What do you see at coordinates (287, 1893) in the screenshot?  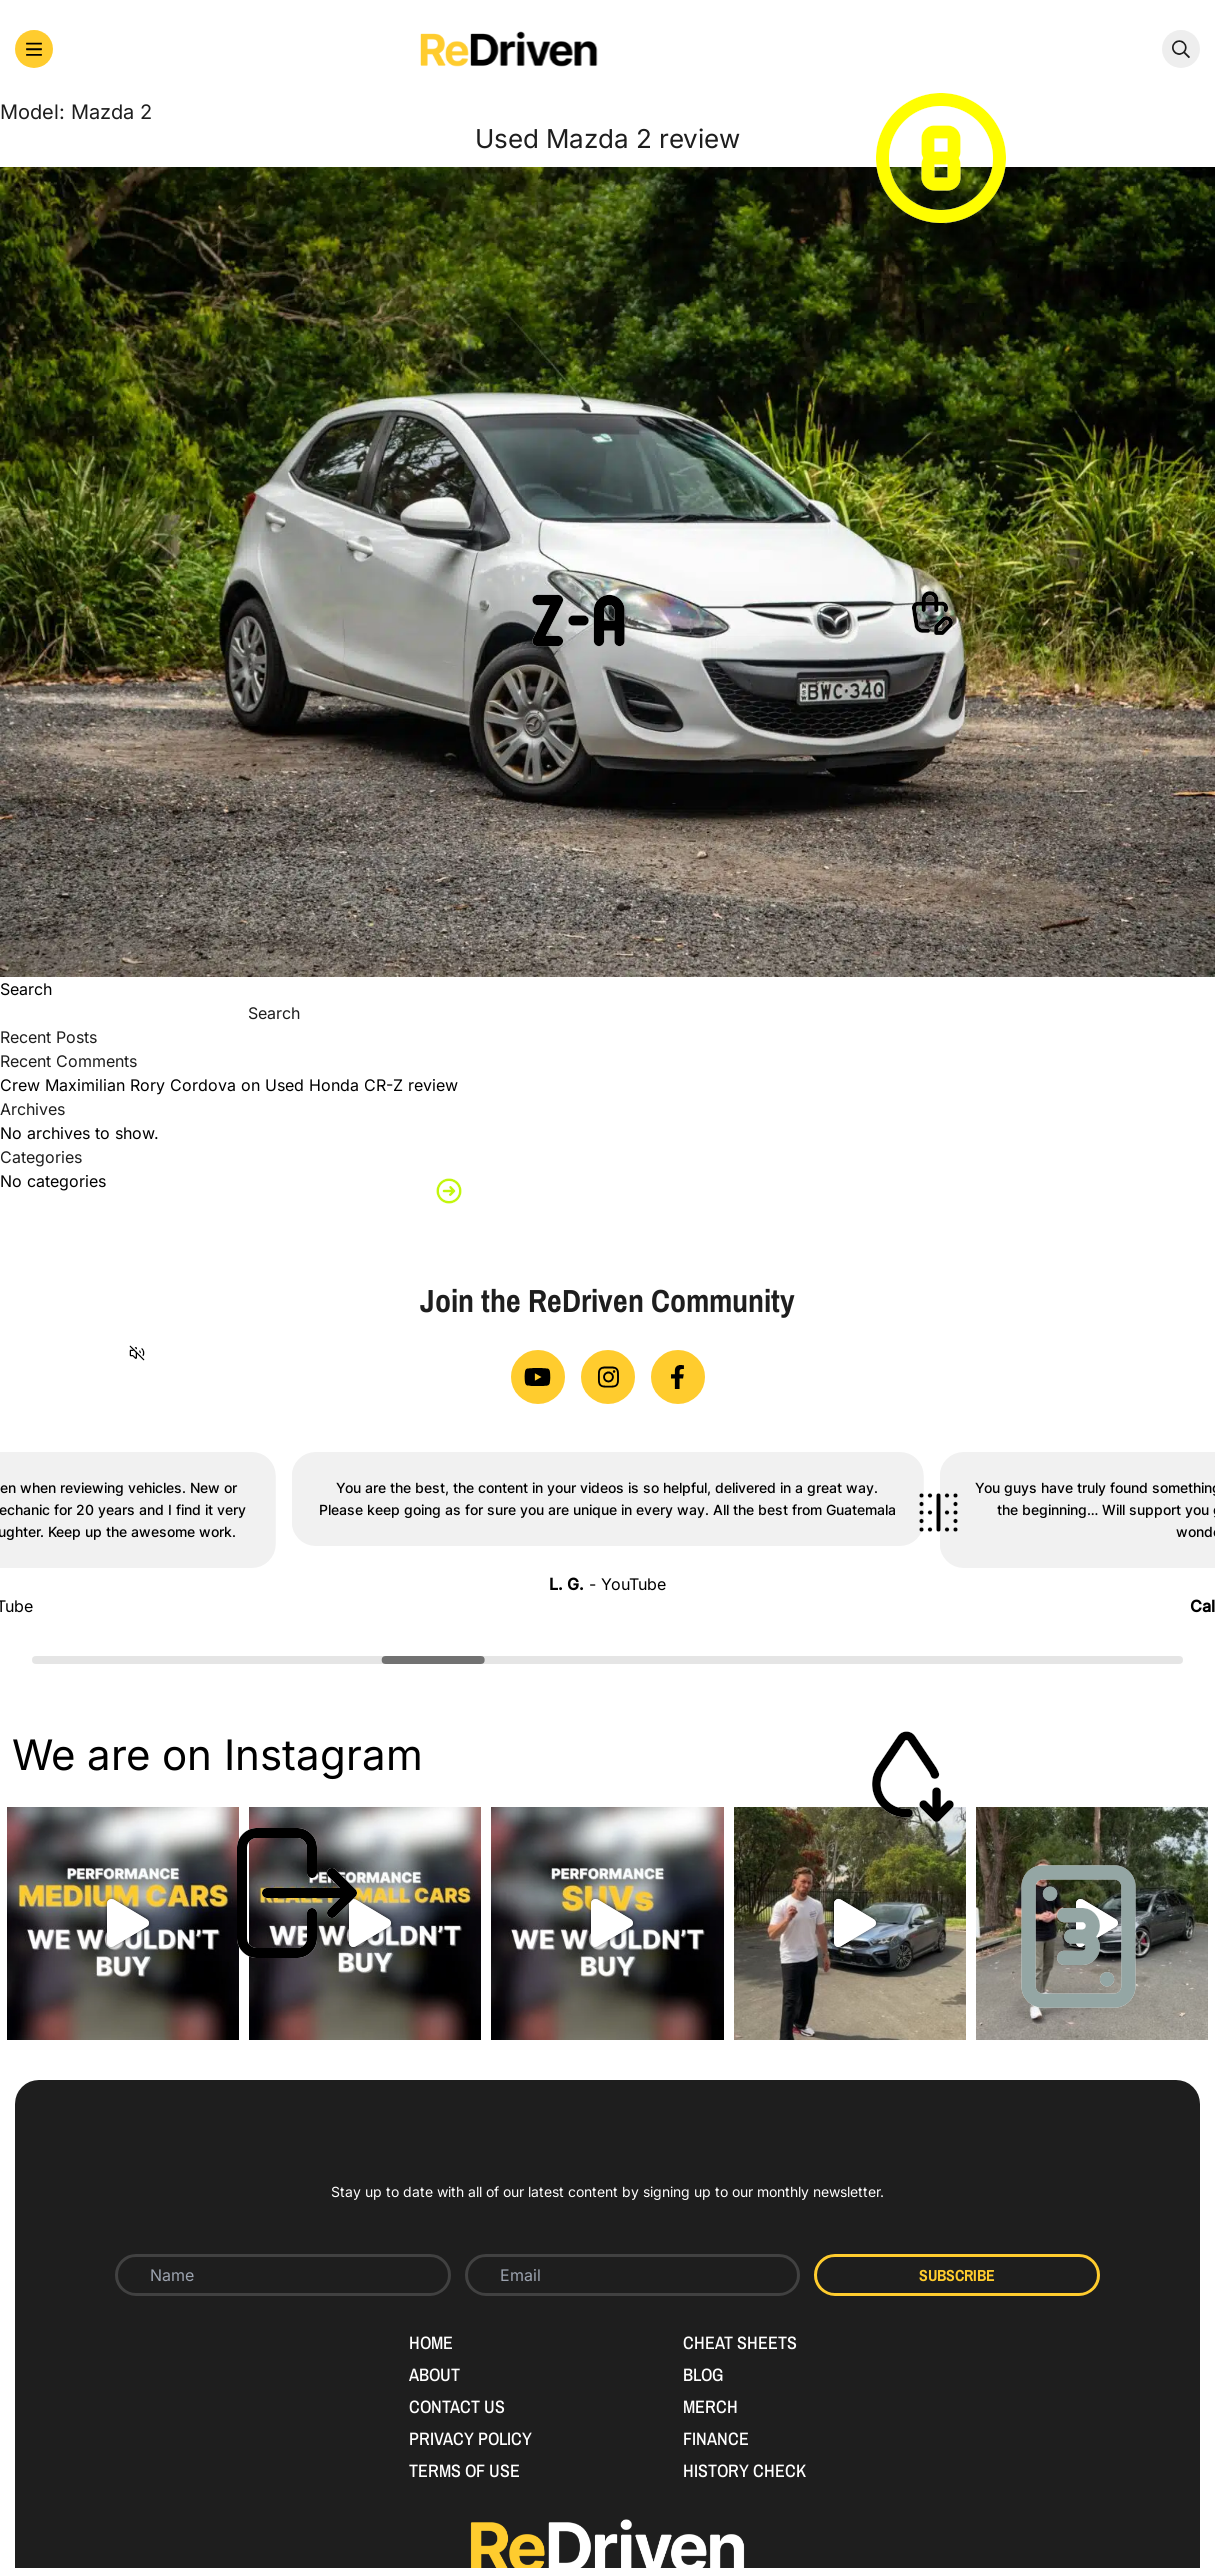 I see `log out of your account` at bounding box center [287, 1893].